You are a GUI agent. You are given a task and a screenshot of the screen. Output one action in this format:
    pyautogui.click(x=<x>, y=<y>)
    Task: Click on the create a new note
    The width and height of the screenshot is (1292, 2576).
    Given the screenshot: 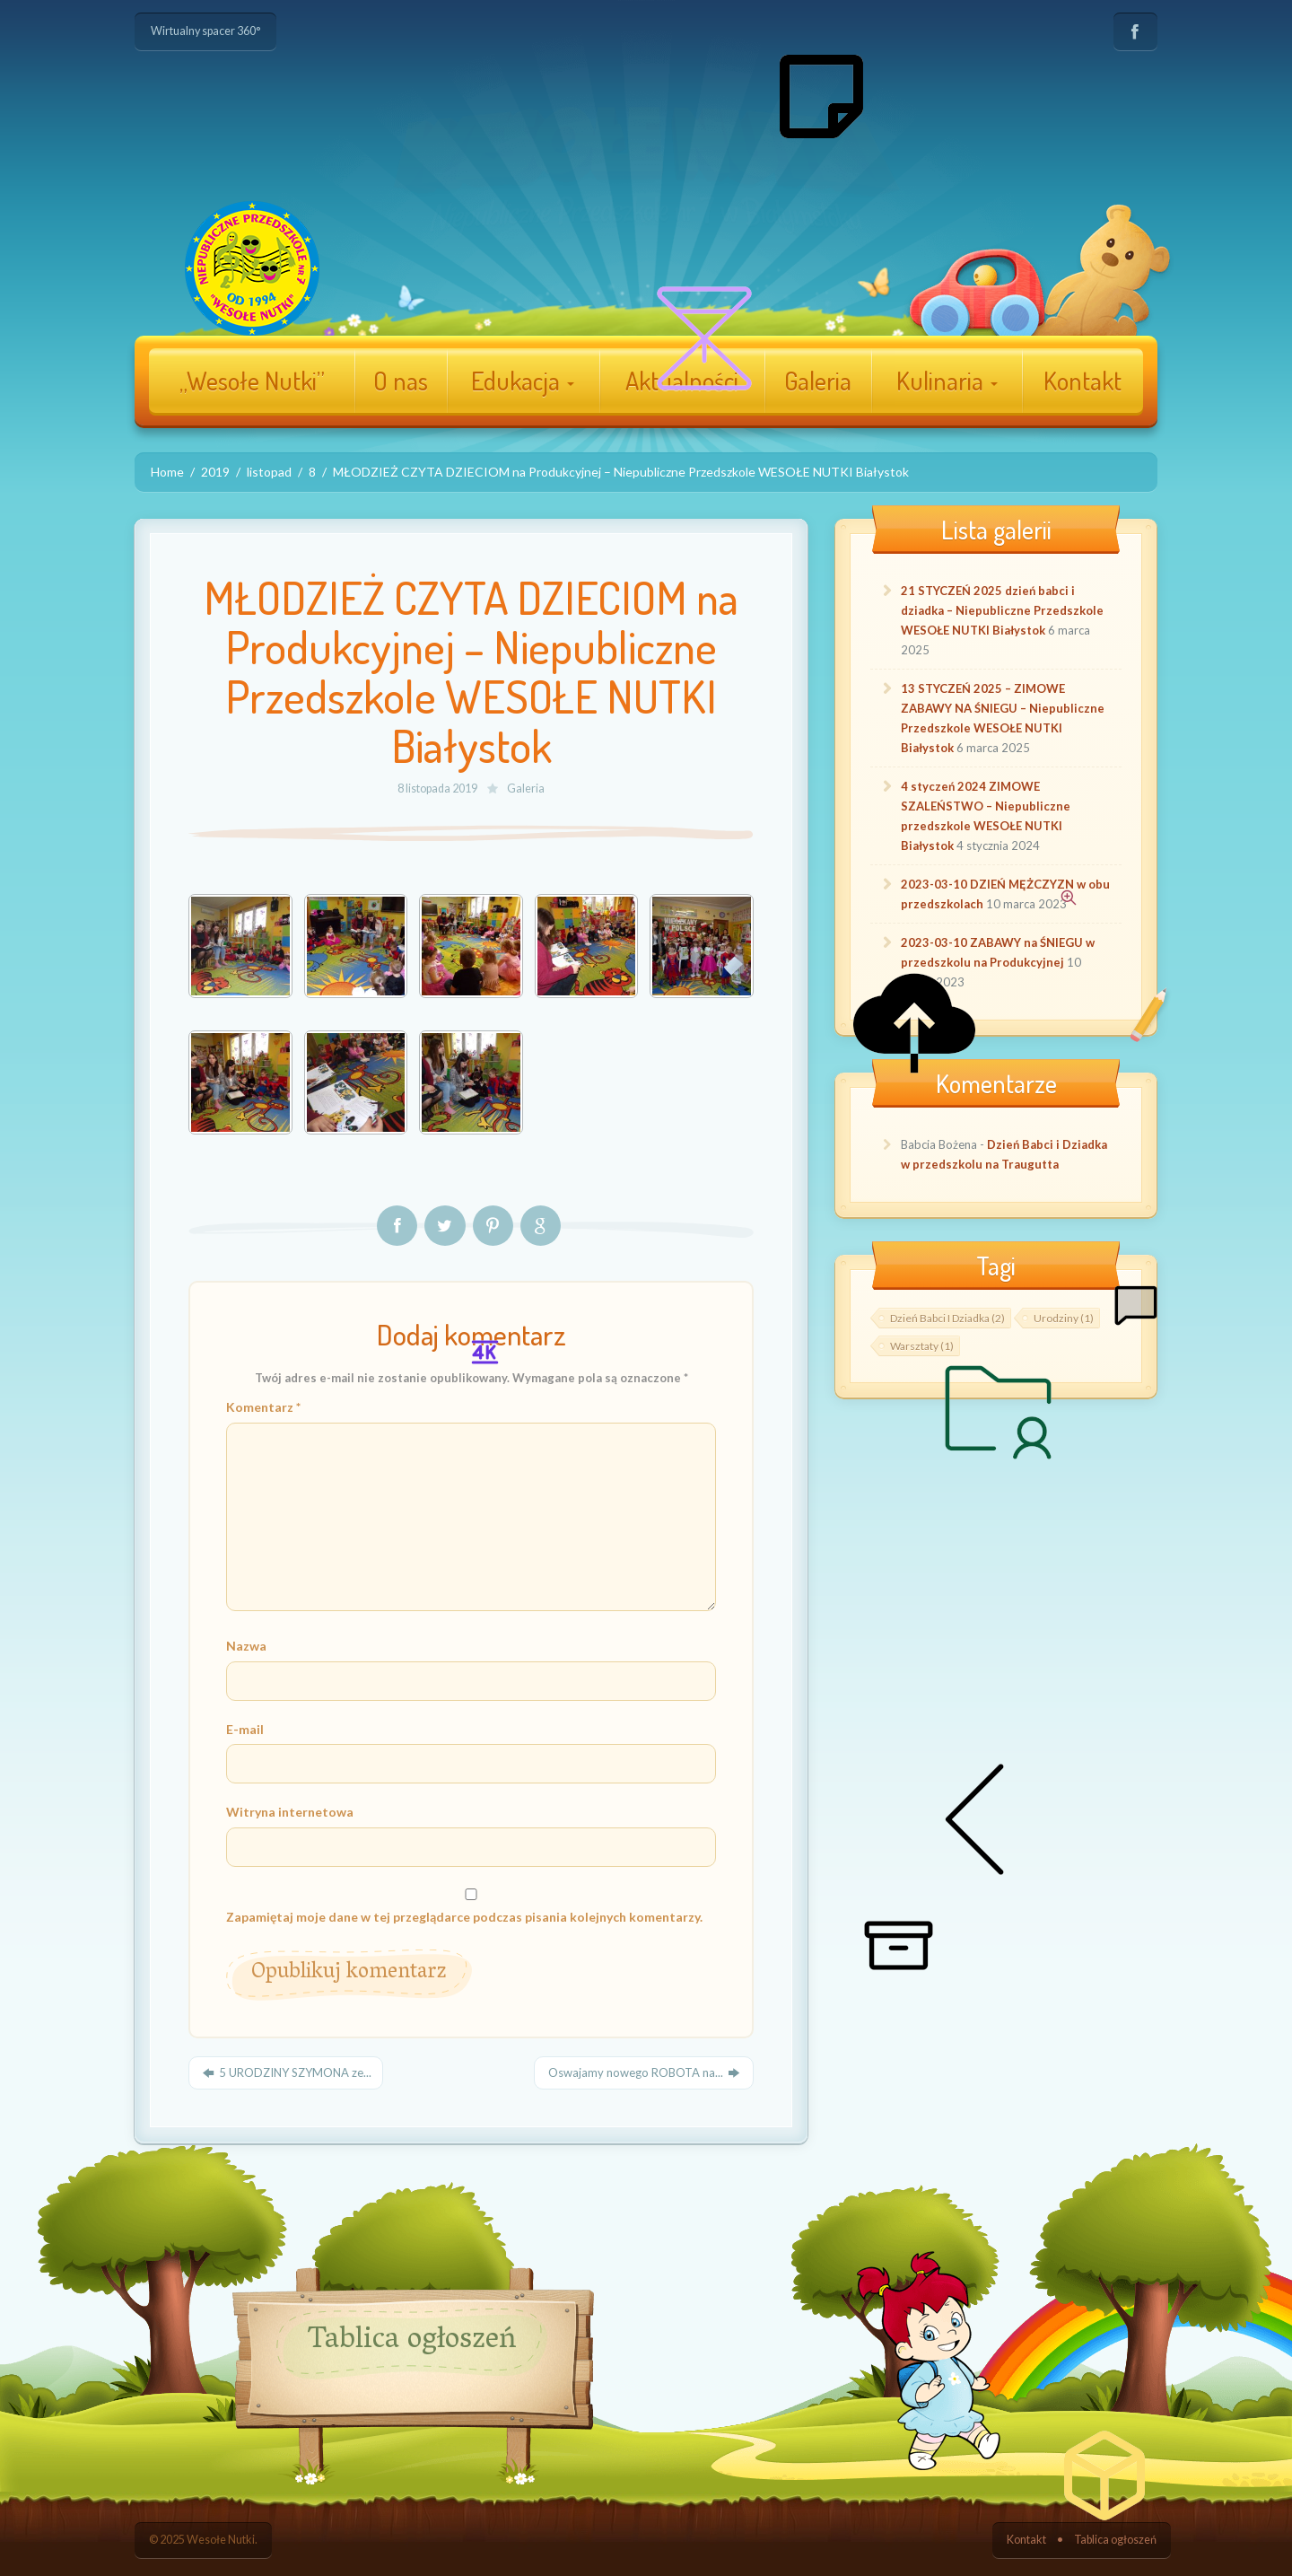 What is the action you would take?
    pyautogui.click(x=821, y=96)
    